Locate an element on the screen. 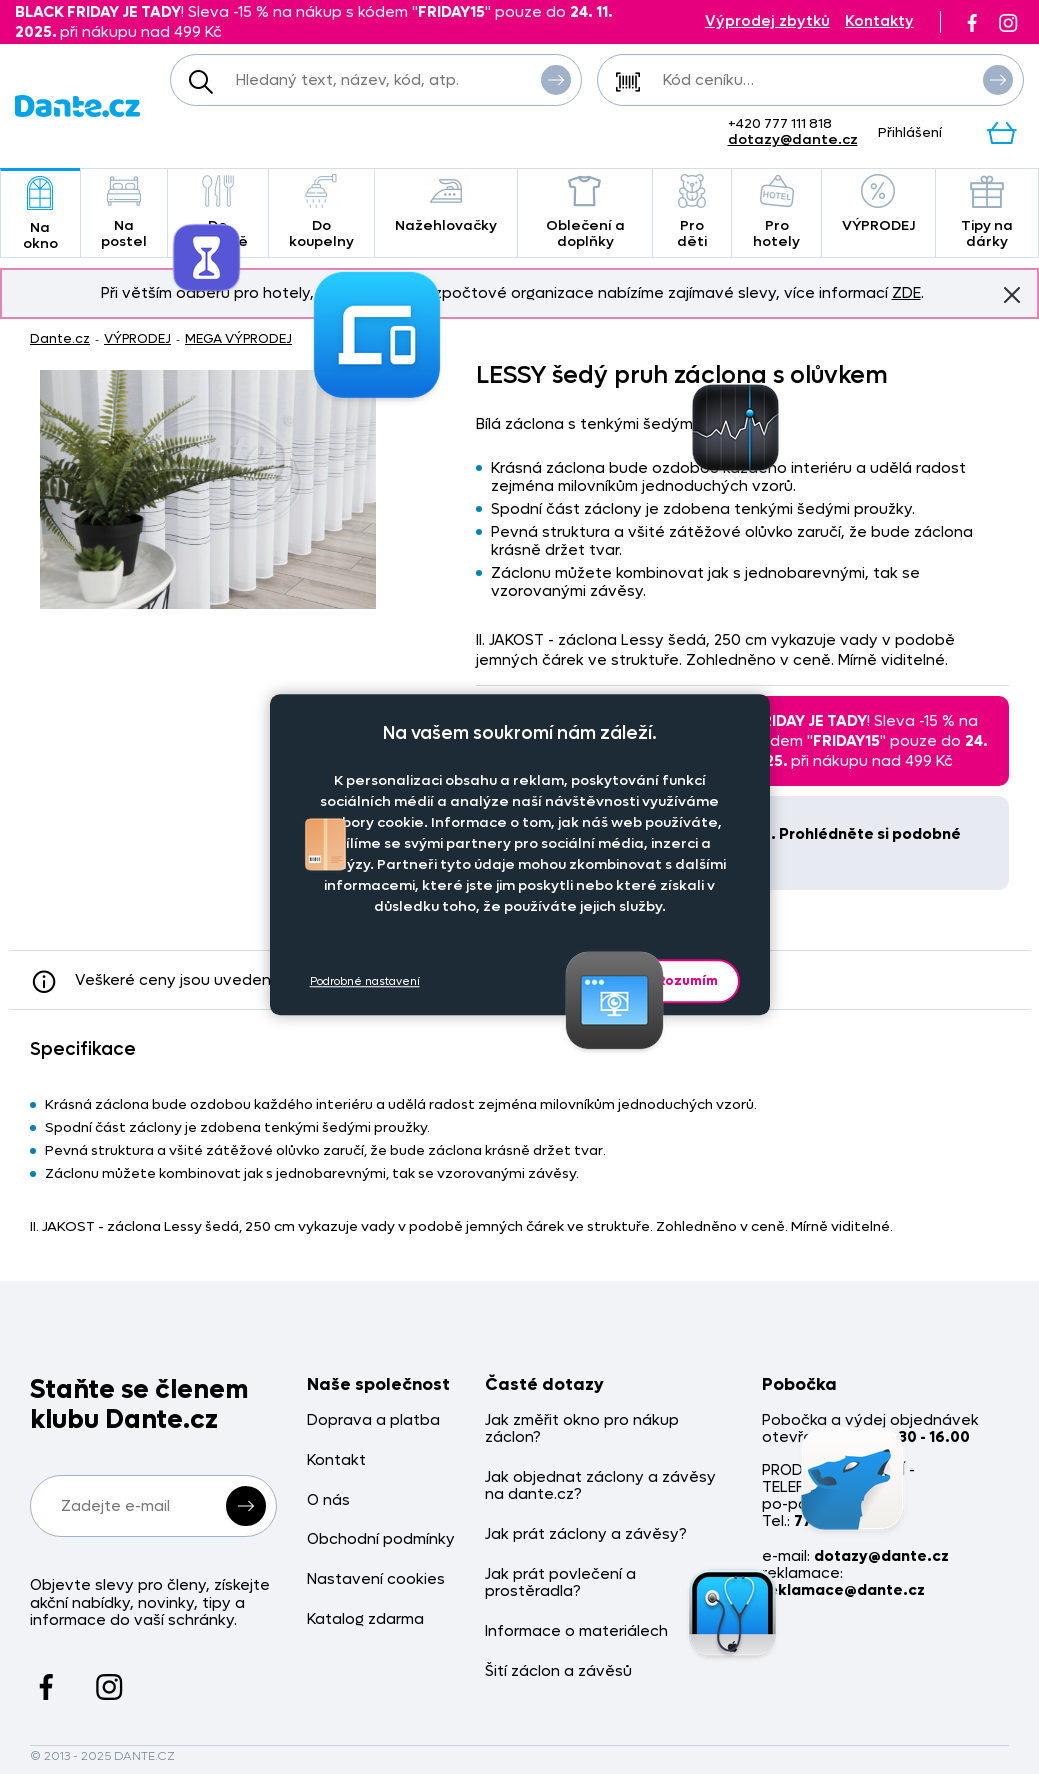  open the Stocks app is located at coordinates (735, 427).